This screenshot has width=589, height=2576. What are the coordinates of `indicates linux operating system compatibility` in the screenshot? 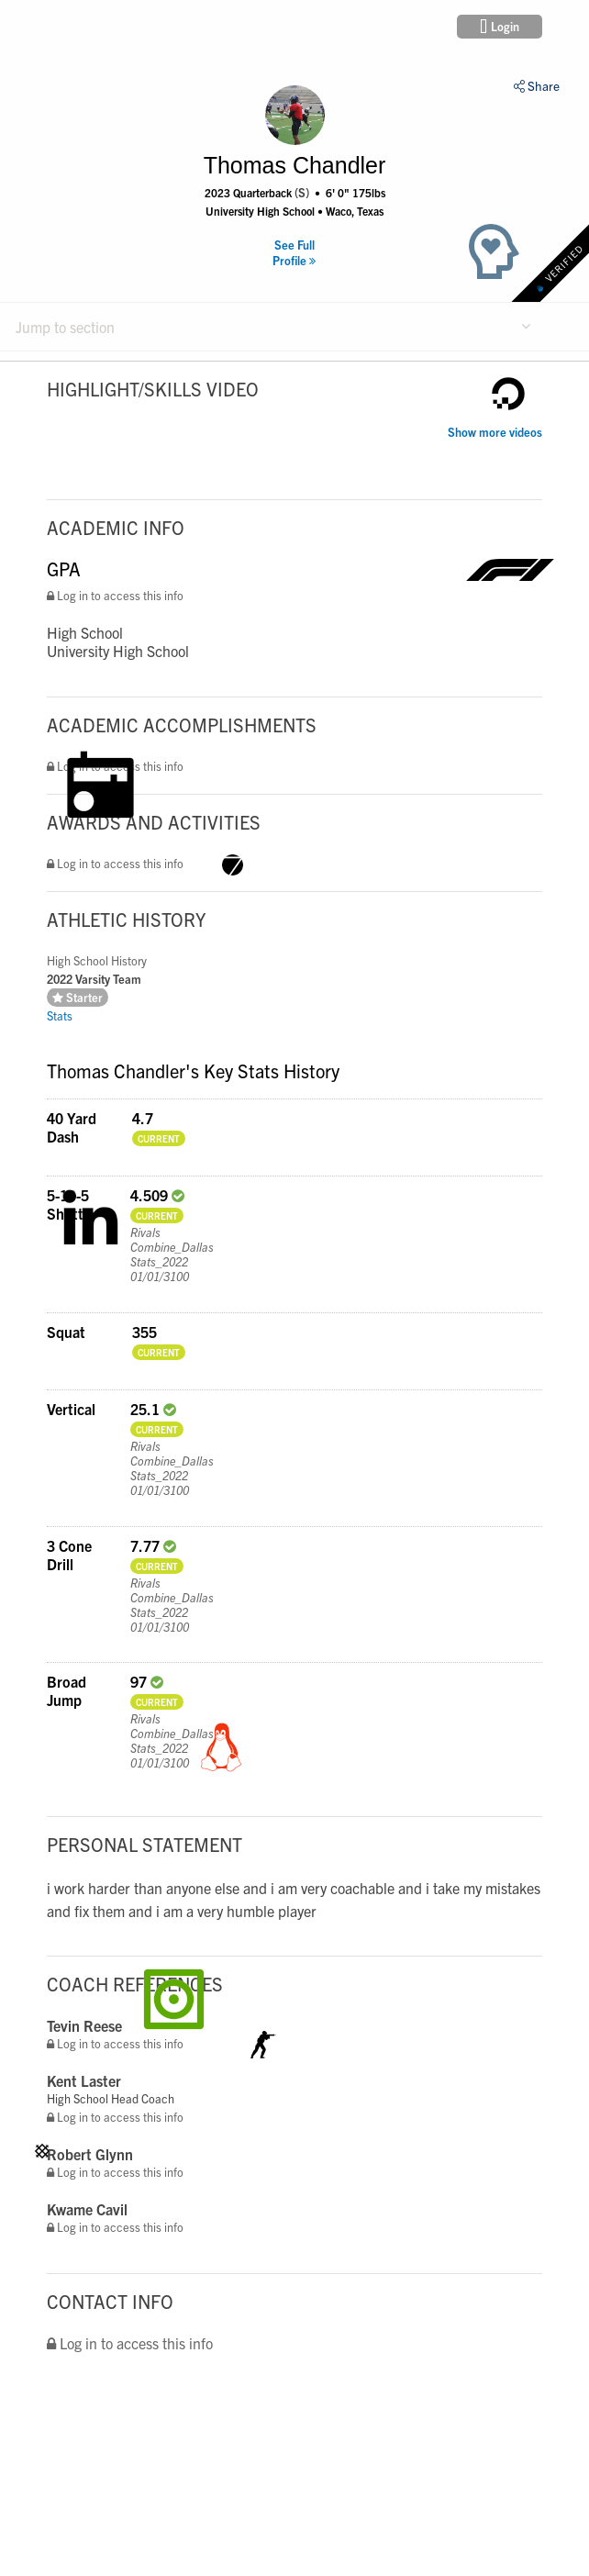 It's located at (221, 1747).